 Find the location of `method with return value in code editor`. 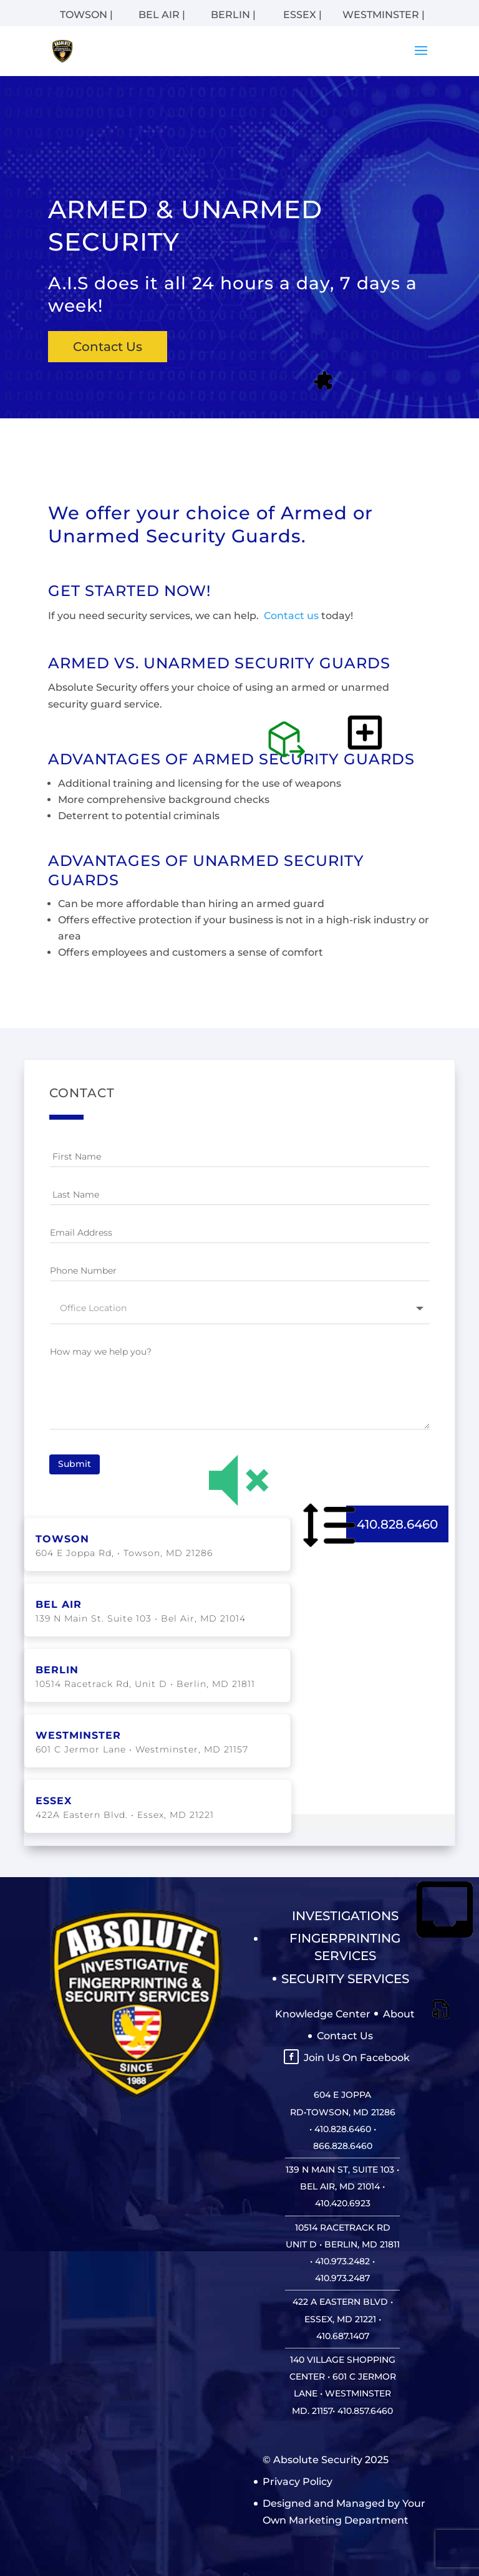

method with return value in code editor is located at coordinates (284, 739).